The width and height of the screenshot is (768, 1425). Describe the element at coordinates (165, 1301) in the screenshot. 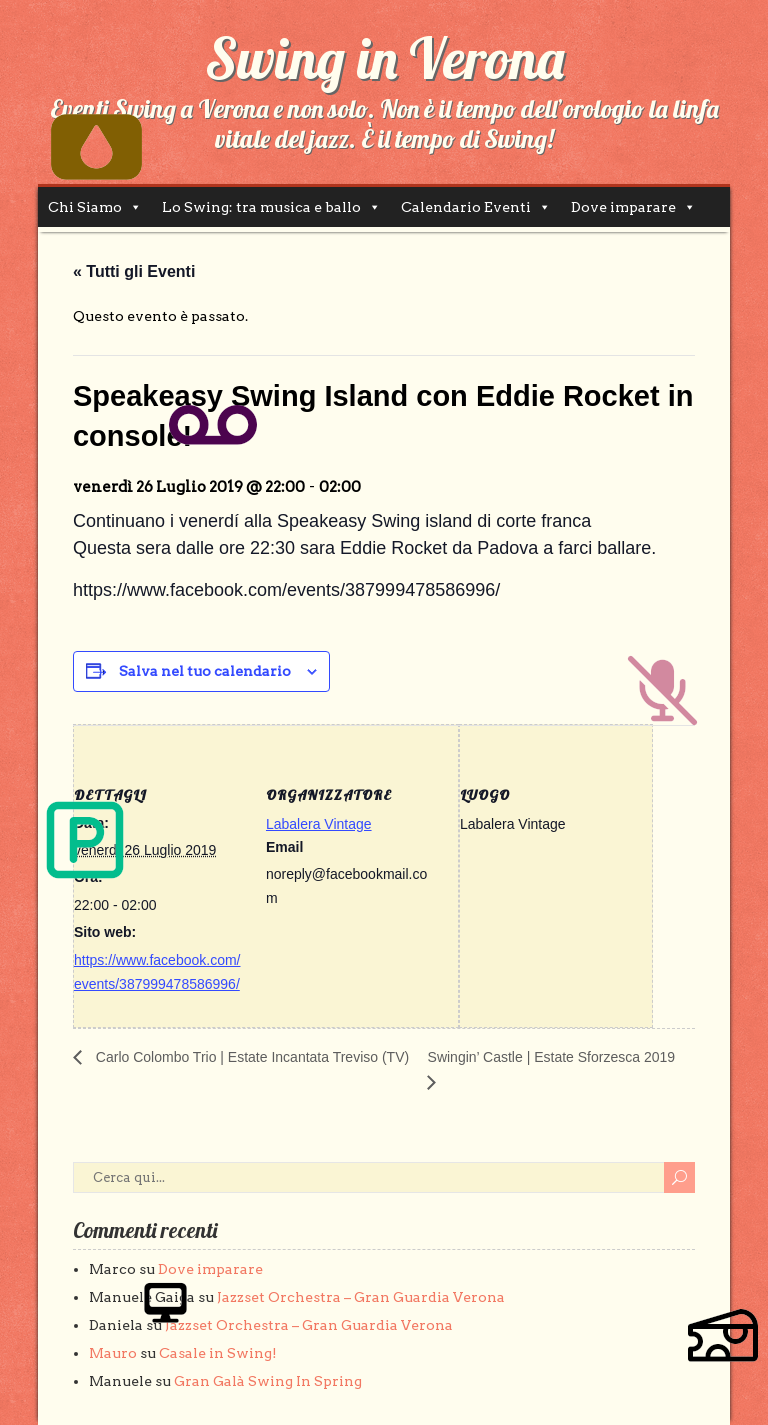

I see `switch to desktop view` at that location.